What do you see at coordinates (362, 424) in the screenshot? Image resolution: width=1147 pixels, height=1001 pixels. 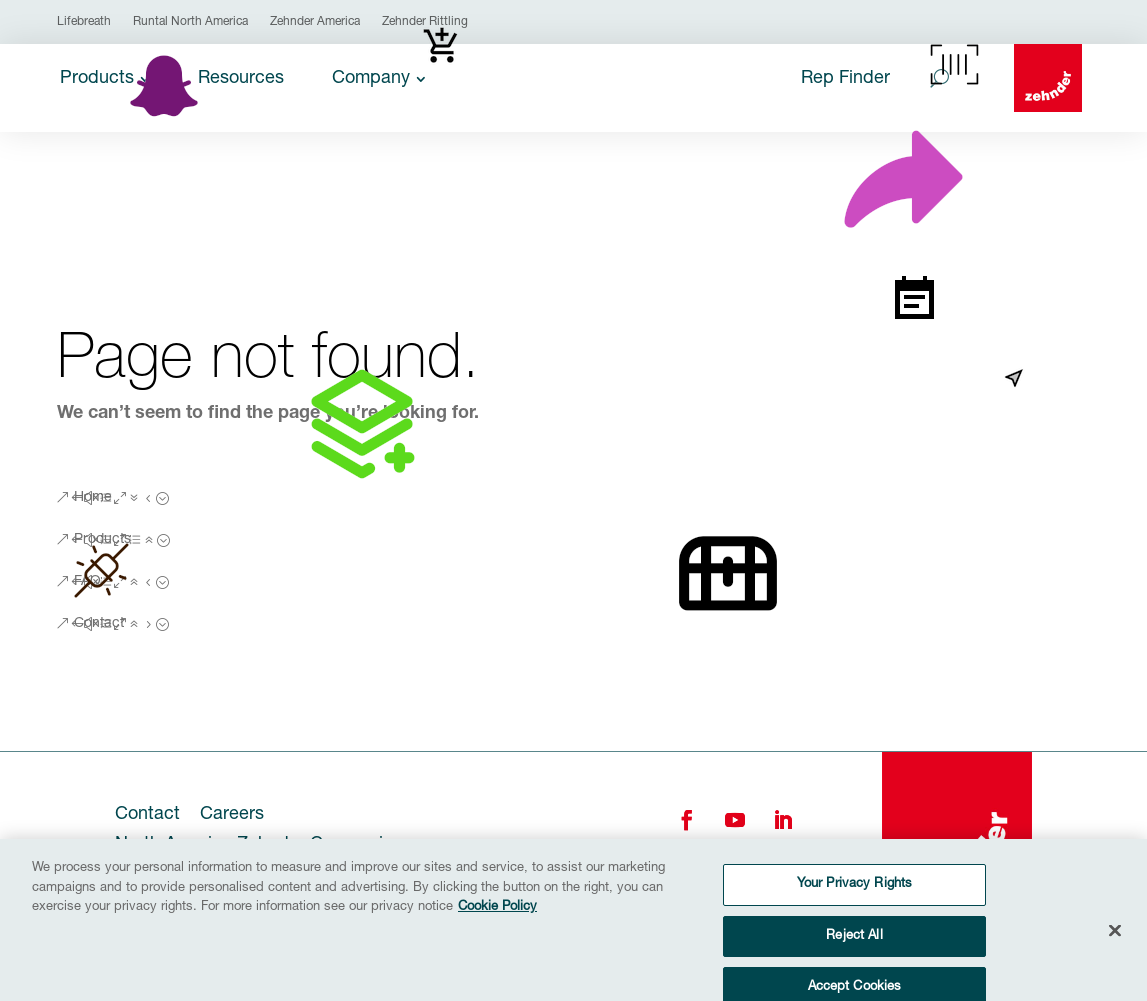 I see `add a new layer to the stack` at bounding box center [362, 424].